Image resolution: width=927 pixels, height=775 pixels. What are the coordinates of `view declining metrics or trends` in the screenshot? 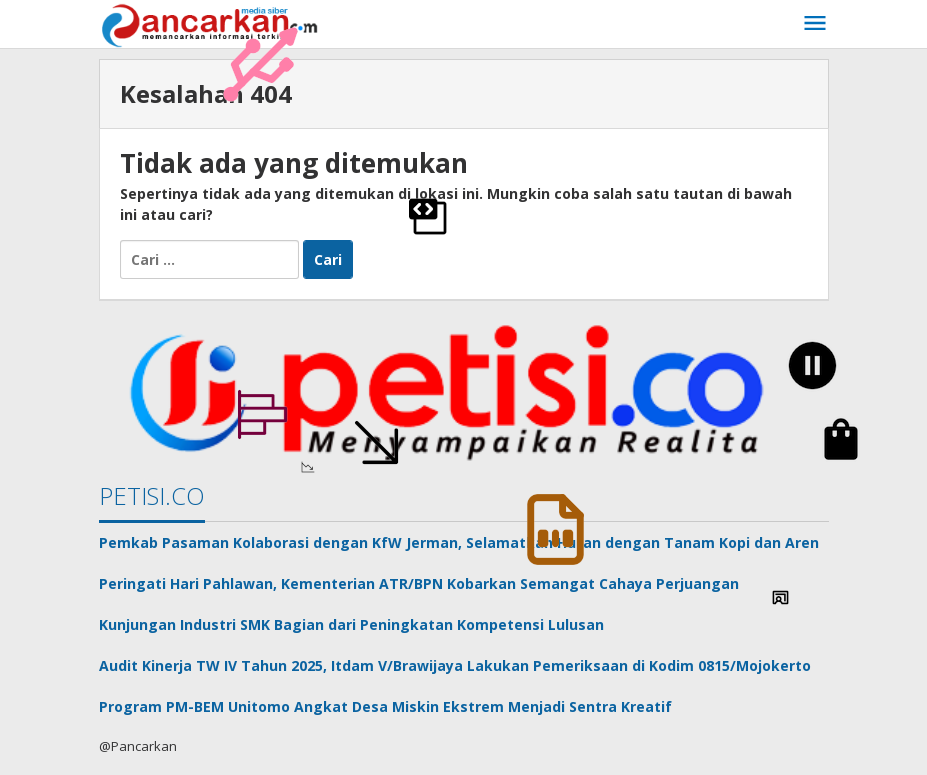 It's located at (308, 467).